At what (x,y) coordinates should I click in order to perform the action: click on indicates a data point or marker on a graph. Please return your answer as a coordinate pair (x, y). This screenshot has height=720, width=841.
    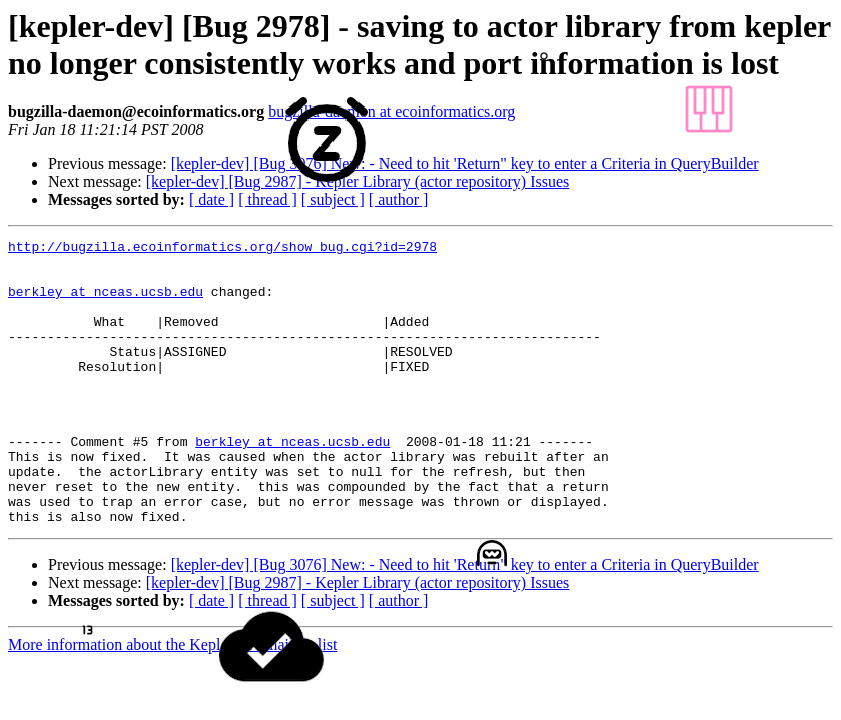
    Looking at the image, I should click on (544, 56).